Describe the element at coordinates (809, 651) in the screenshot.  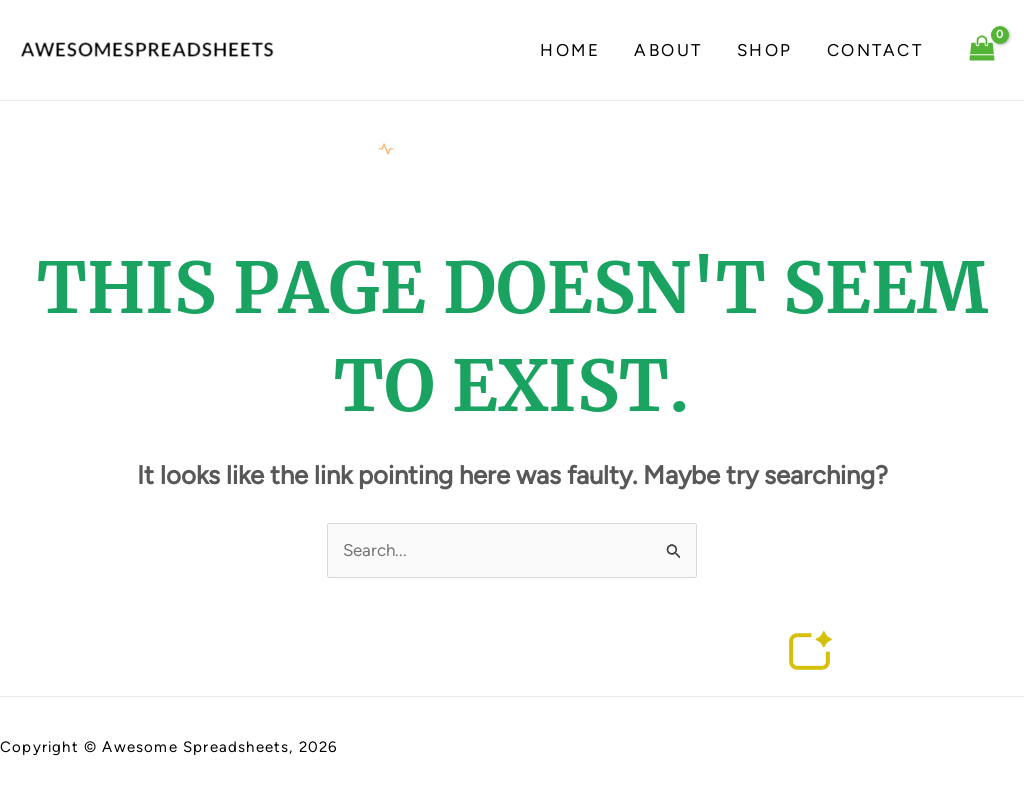
I see `generate content using AI` at that location.